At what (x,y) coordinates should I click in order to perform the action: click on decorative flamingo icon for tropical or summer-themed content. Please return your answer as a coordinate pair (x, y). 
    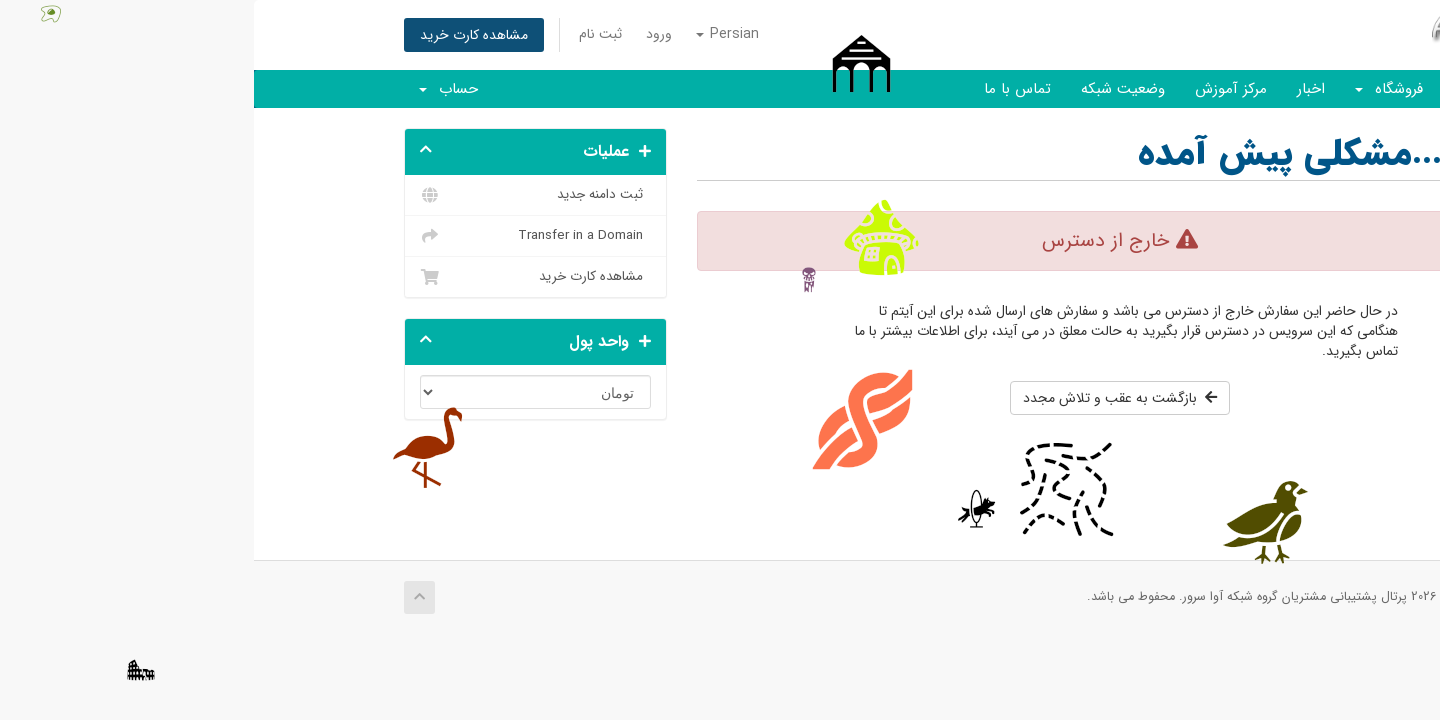
    Looking at the image, I should click on (427, 447).